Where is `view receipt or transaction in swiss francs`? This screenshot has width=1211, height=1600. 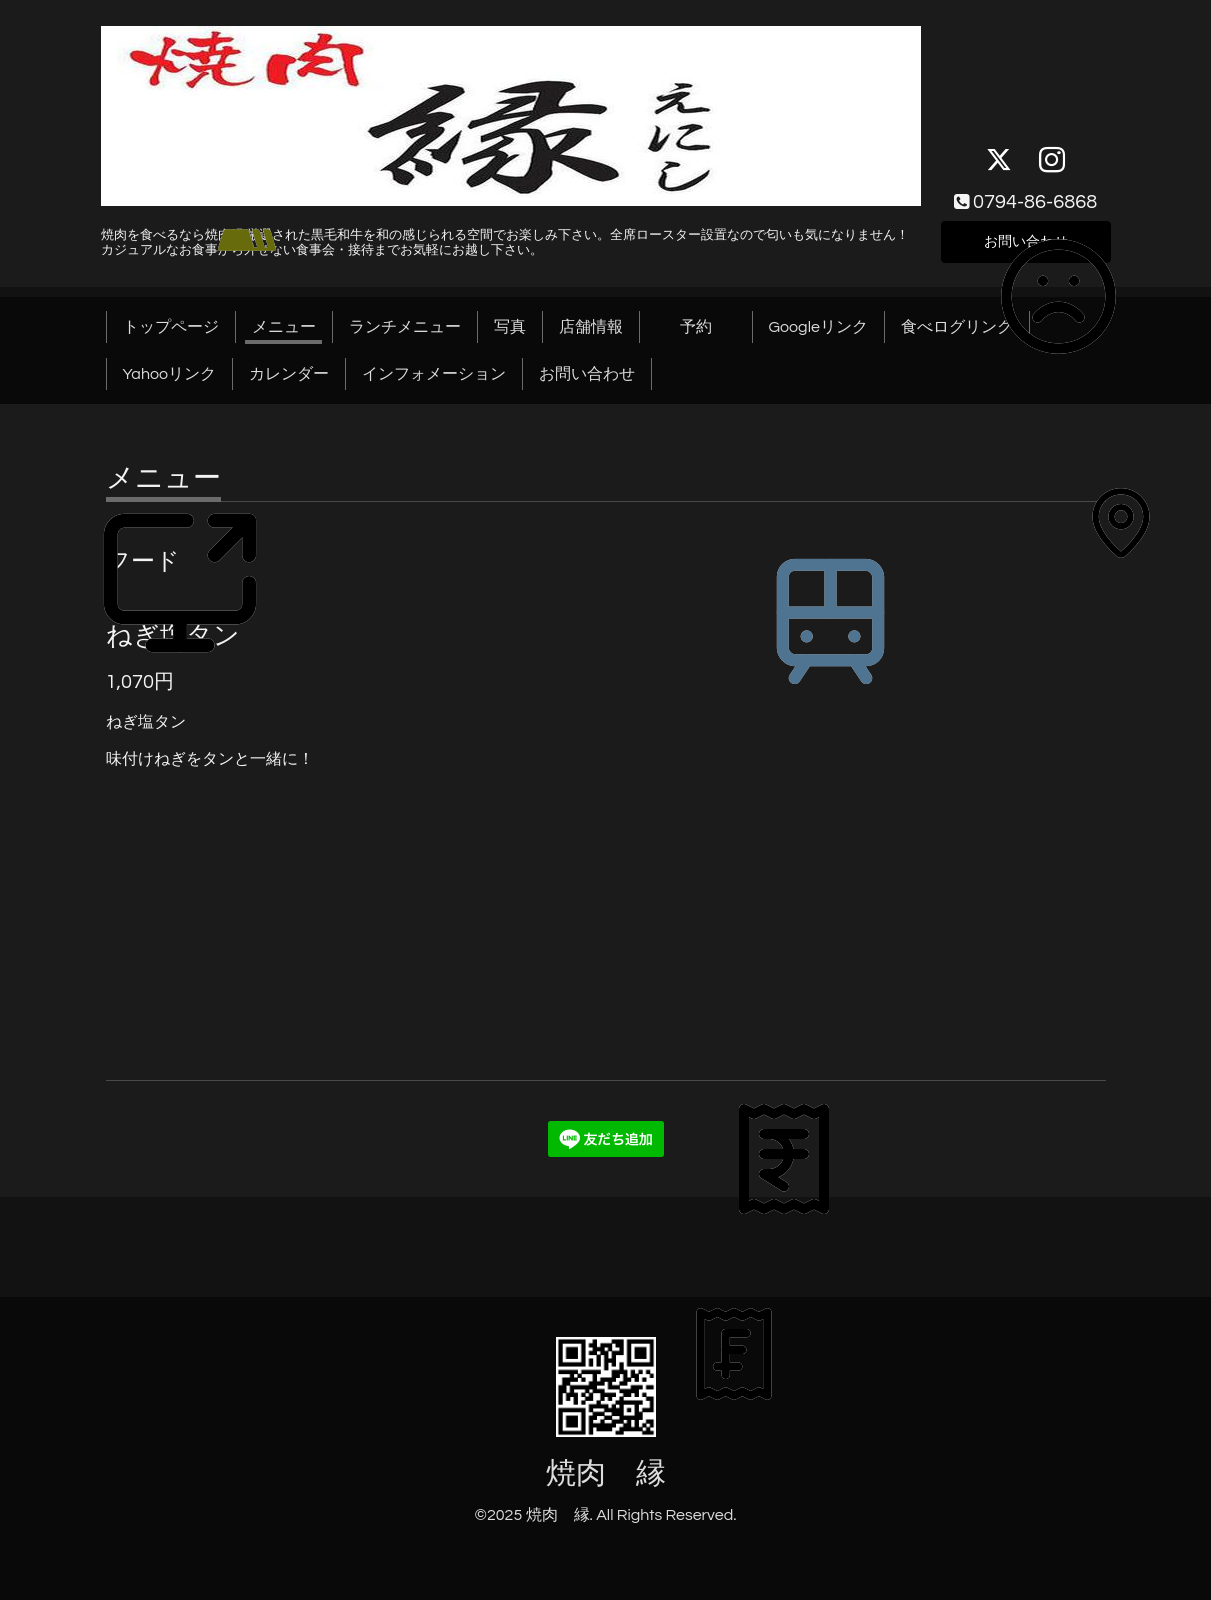 view receipt or transaction in swiss francs is located at coordinates (734, 1354).